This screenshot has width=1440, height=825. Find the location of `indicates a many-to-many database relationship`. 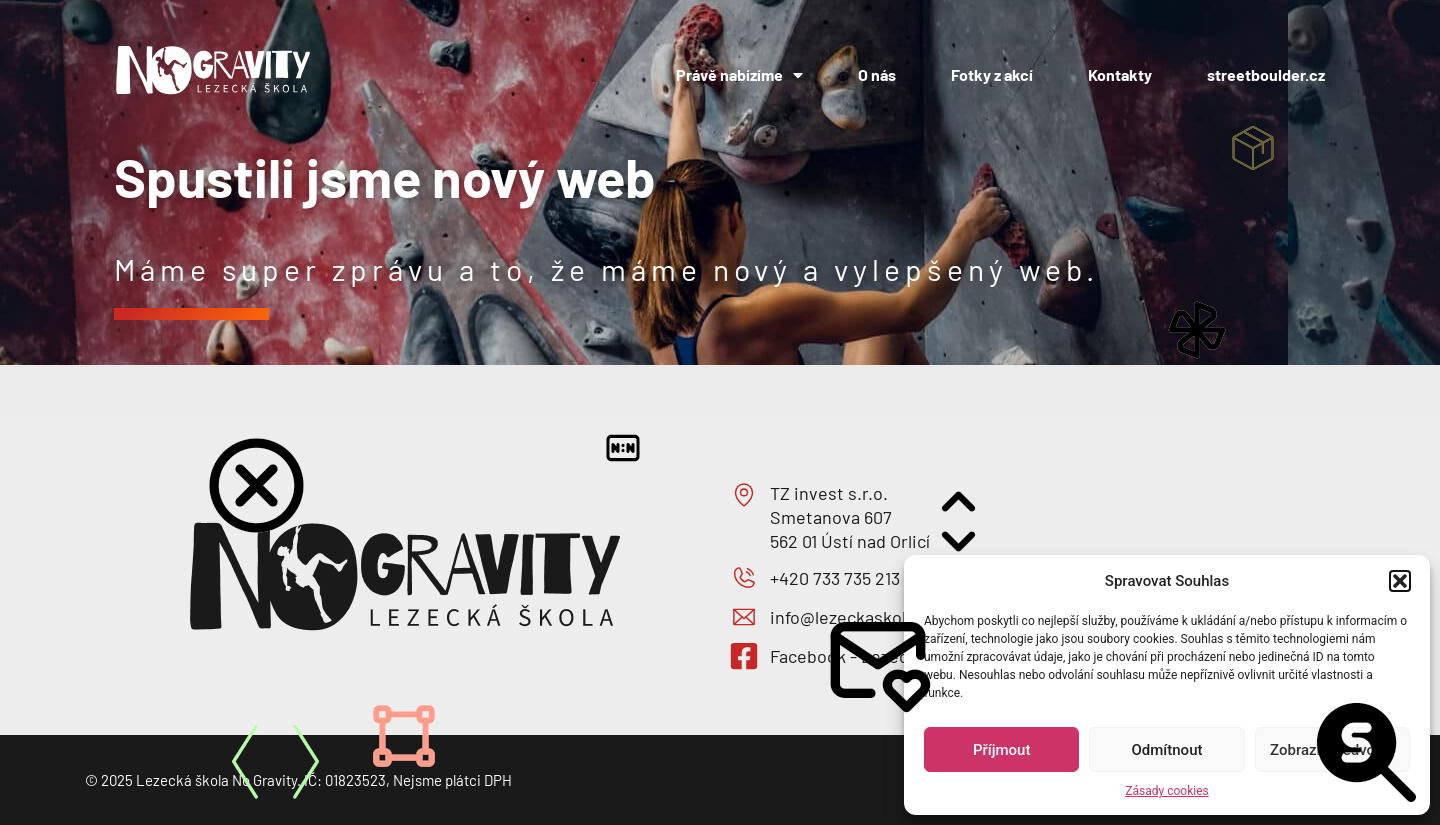

indicates a many-to-many database relationship is located at coordinates (623, 448).